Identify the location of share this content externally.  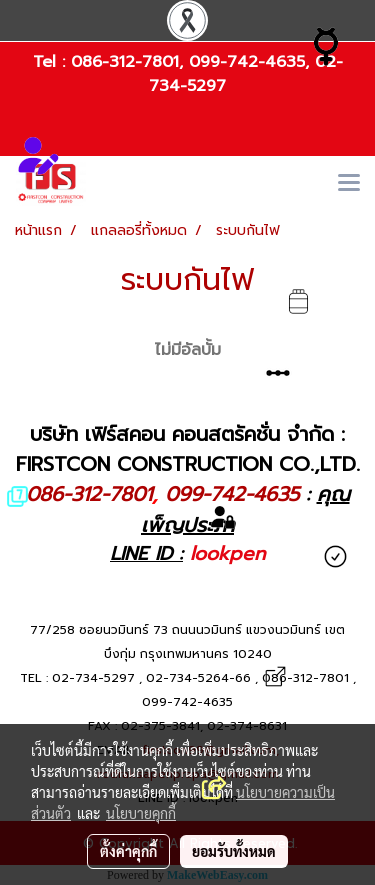
(213, 787).